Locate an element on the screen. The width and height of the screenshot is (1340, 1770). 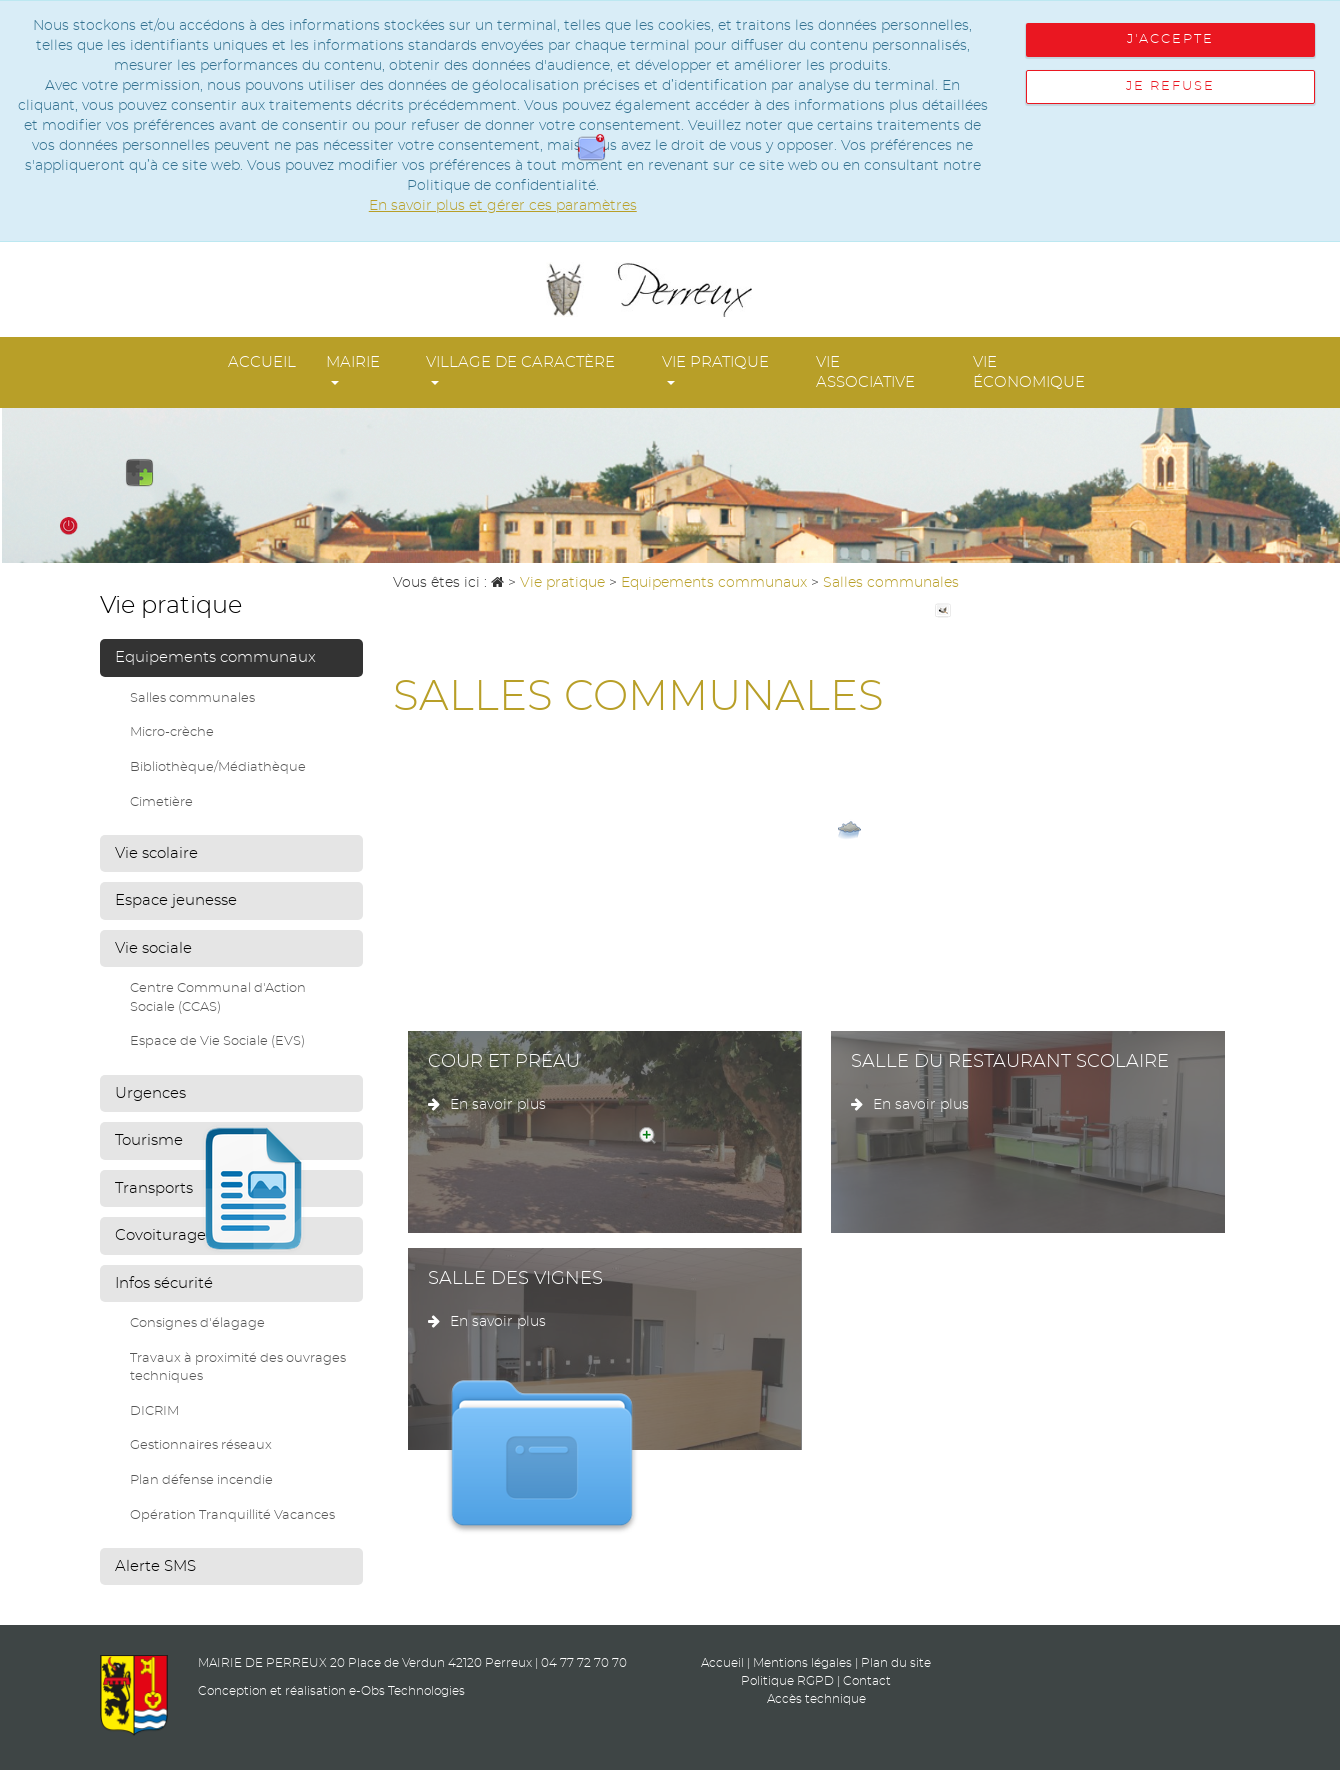
zoom in on file or document content is located at coordinates (647, 1135).